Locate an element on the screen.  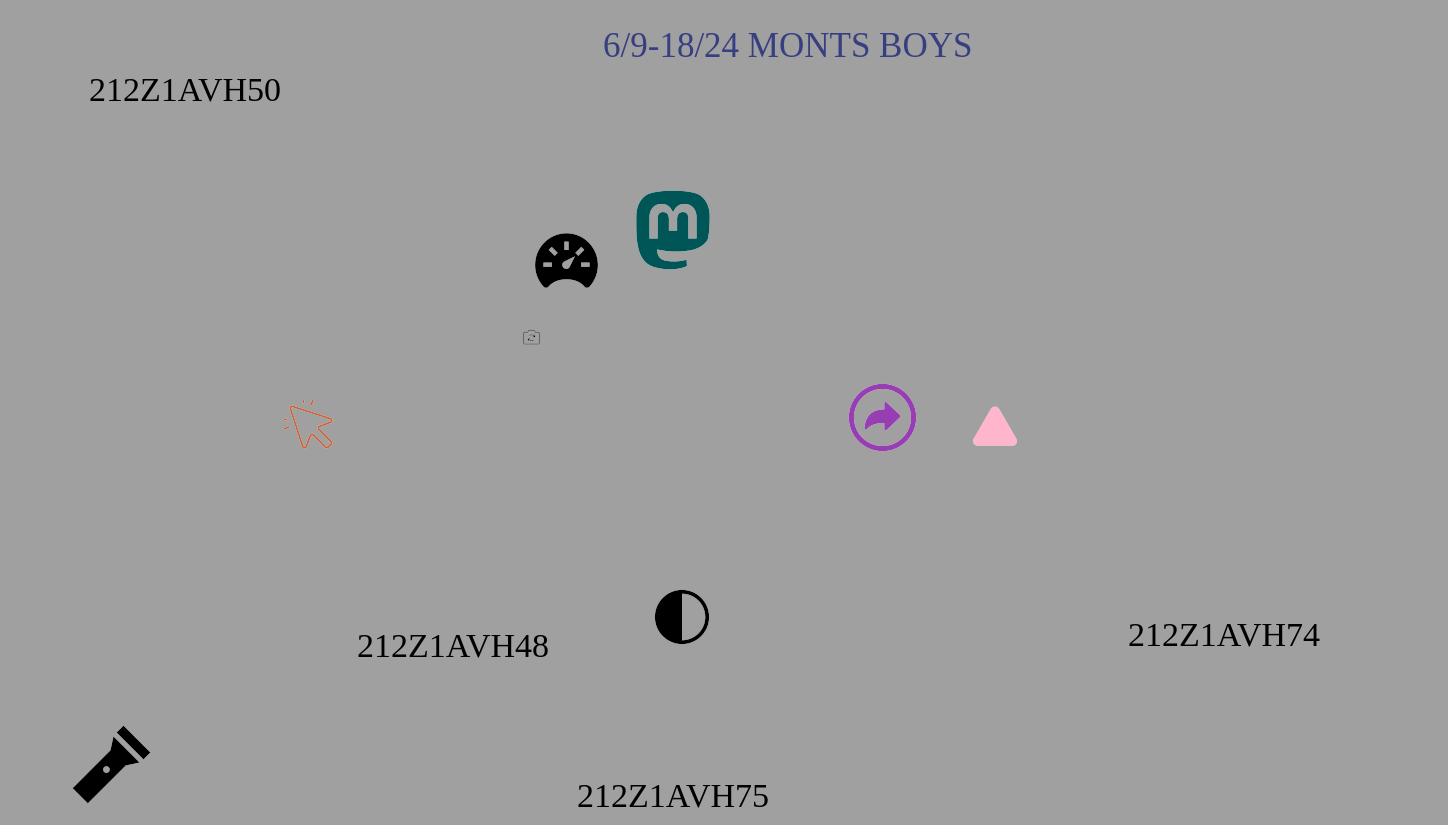
indicates a warning or alert status is located at coordinates (995, 427).